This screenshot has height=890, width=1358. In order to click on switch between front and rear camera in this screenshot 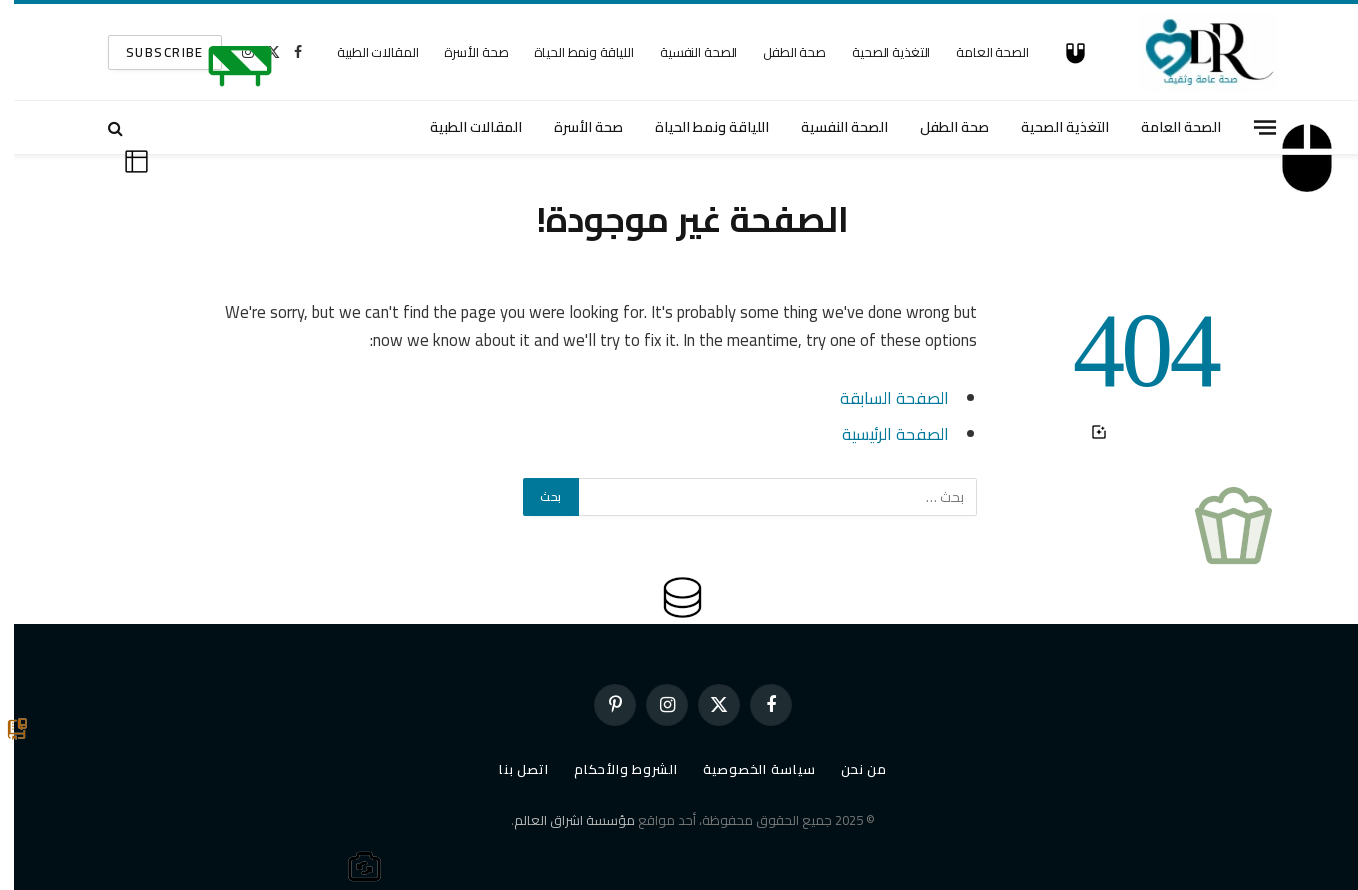, I will do `click(364, 866)`.